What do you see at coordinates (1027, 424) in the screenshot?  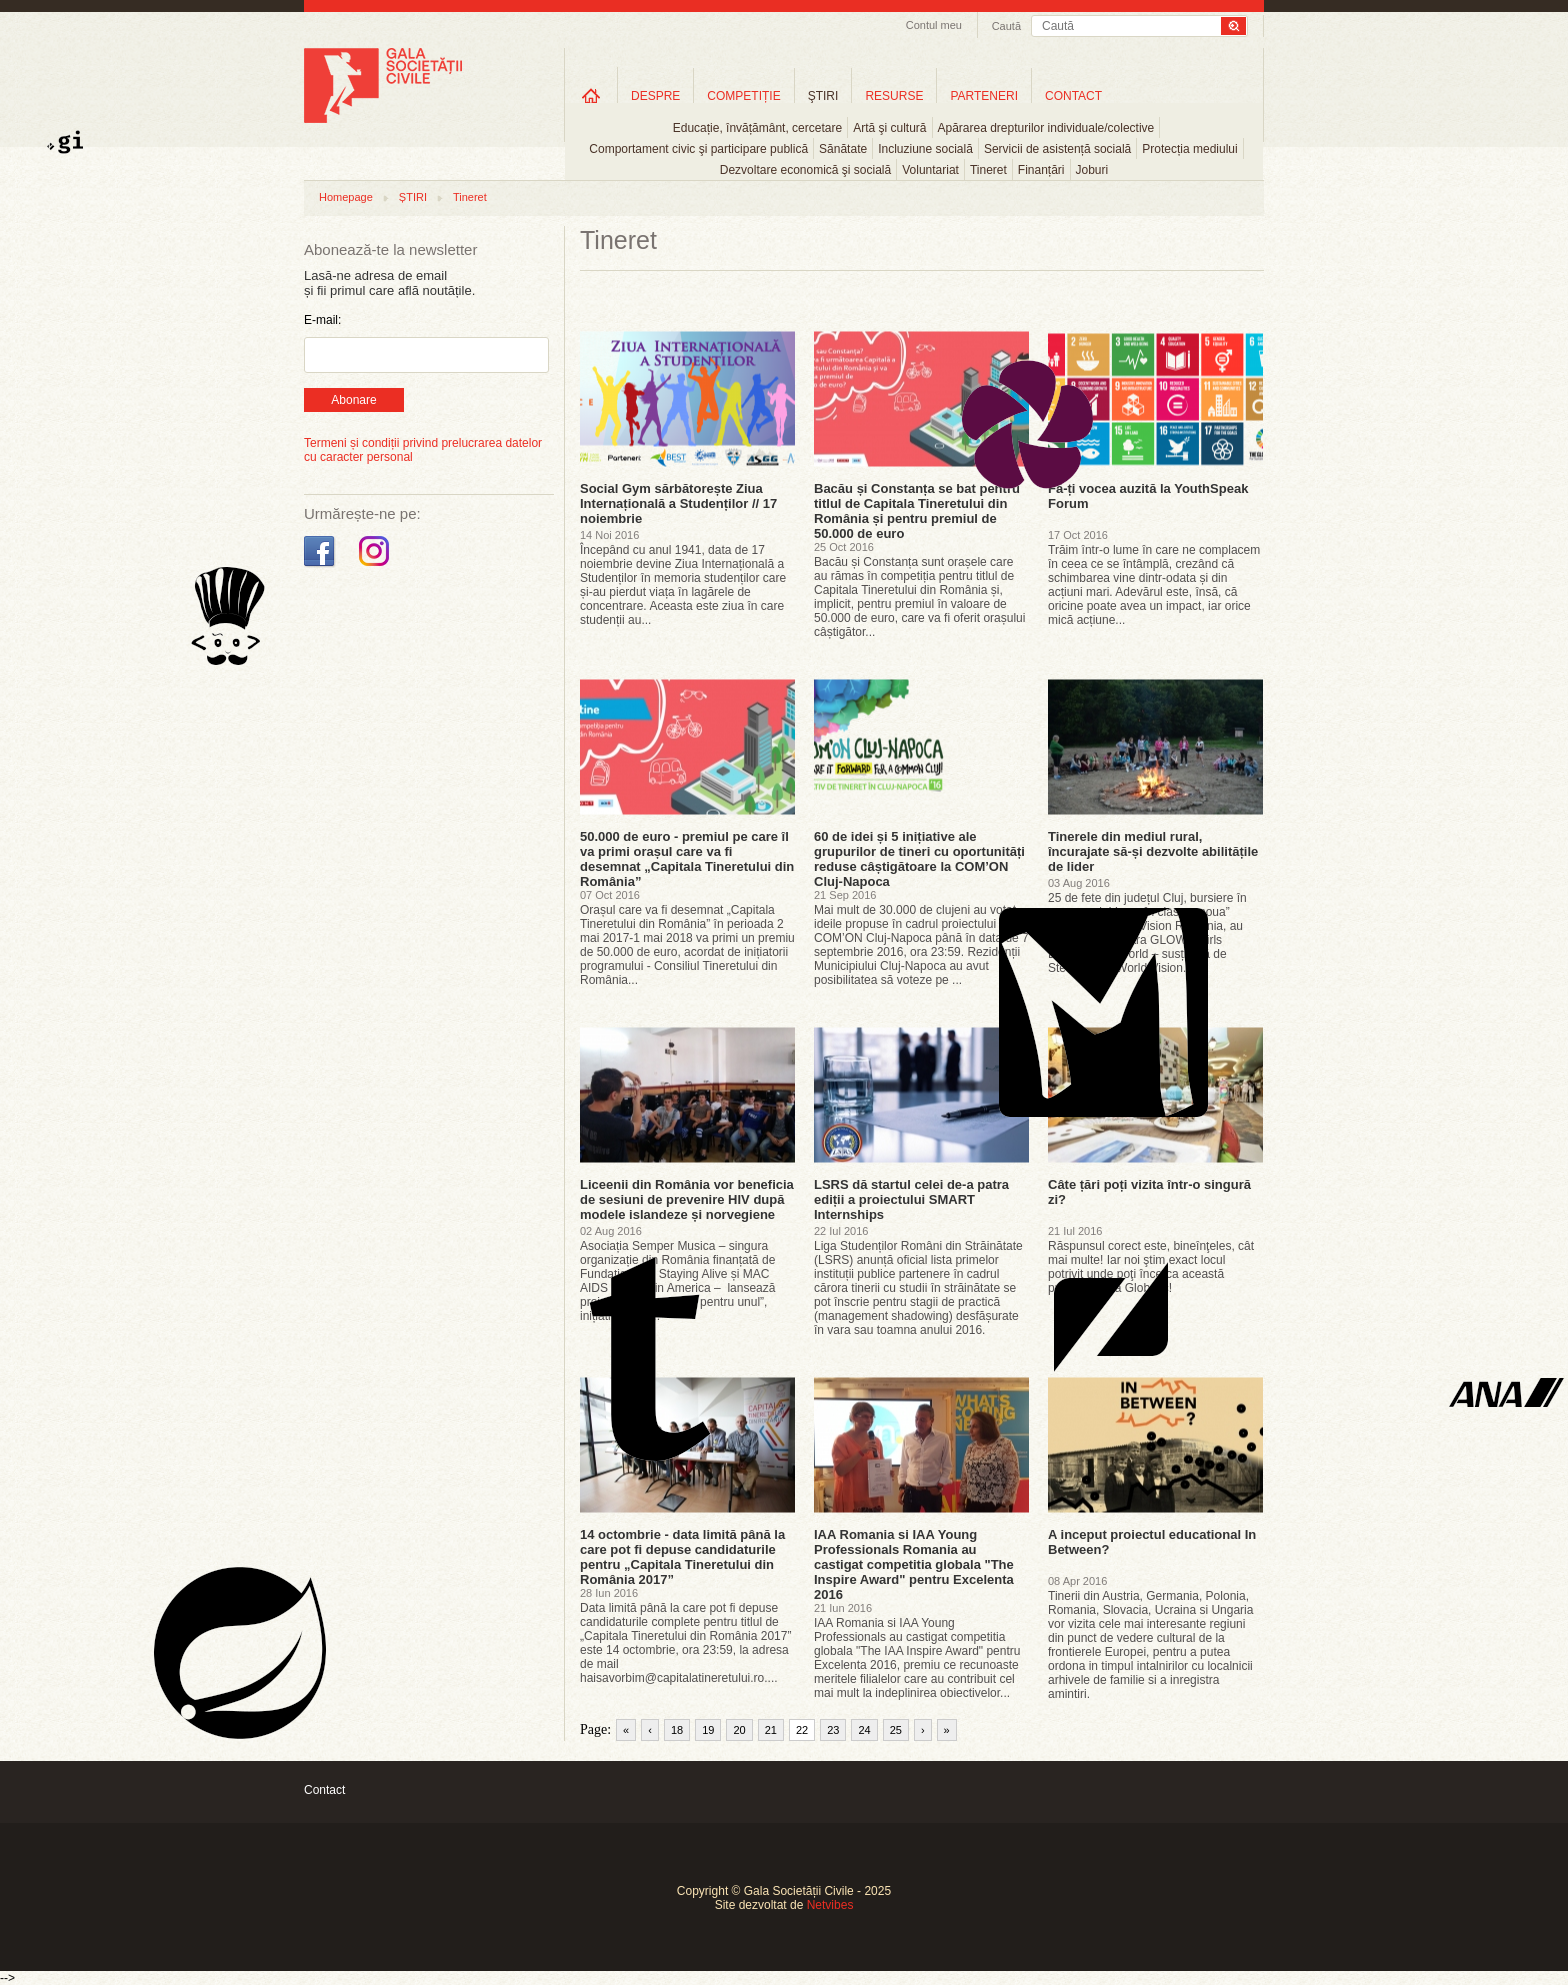 I see `open immich photo management app` at bounding box center [1027, 424].